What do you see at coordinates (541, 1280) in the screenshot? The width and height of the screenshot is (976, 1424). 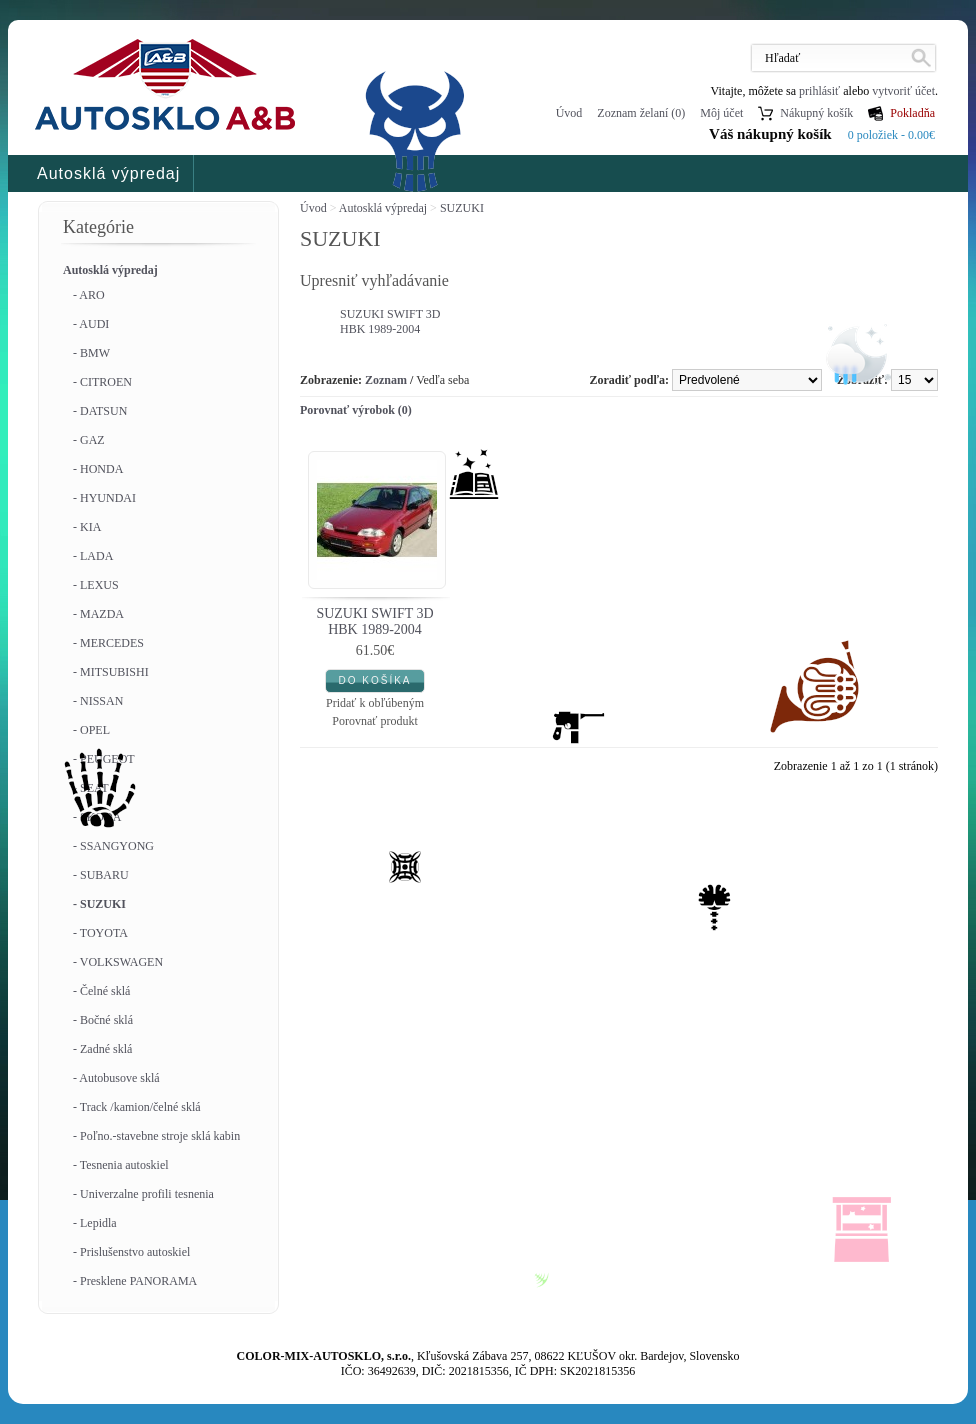 I see `indicates sound or audio waves emitting` at bounding box center [541, 1280].